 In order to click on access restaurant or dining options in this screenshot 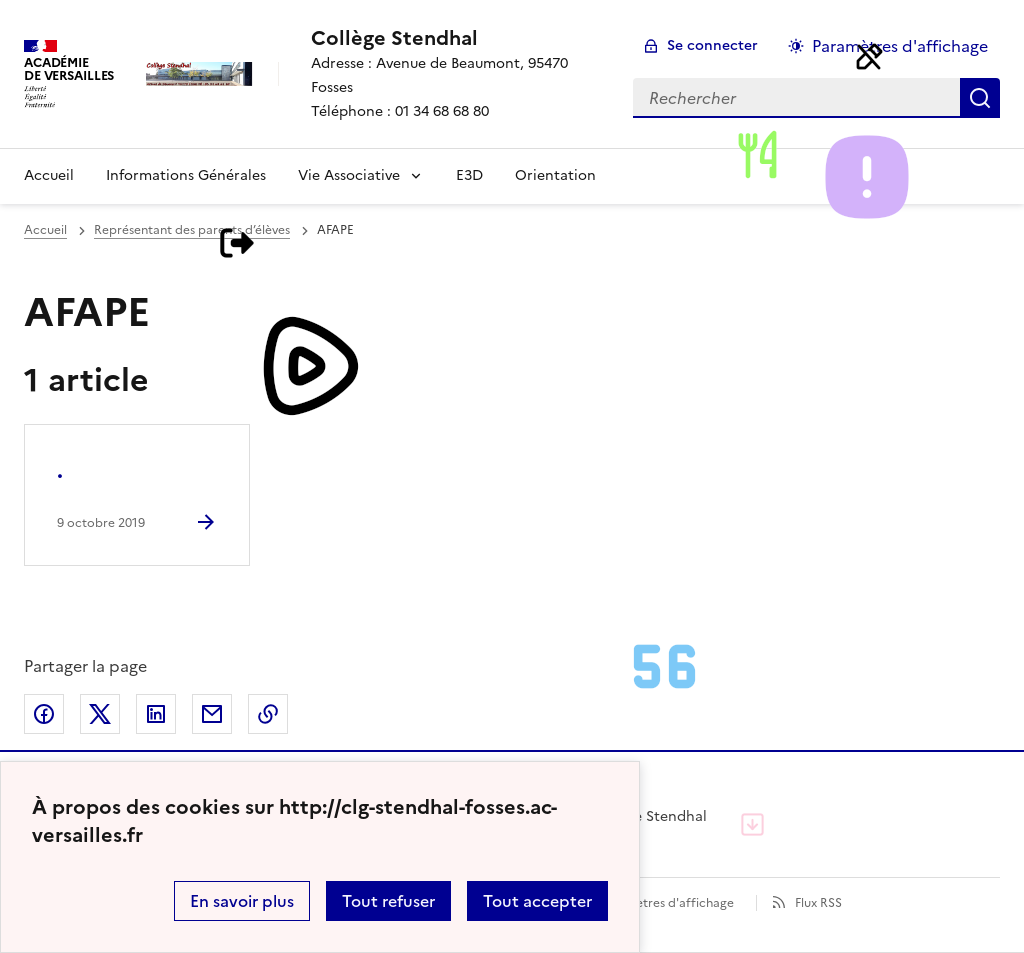, I will do `click(757, 154)`.